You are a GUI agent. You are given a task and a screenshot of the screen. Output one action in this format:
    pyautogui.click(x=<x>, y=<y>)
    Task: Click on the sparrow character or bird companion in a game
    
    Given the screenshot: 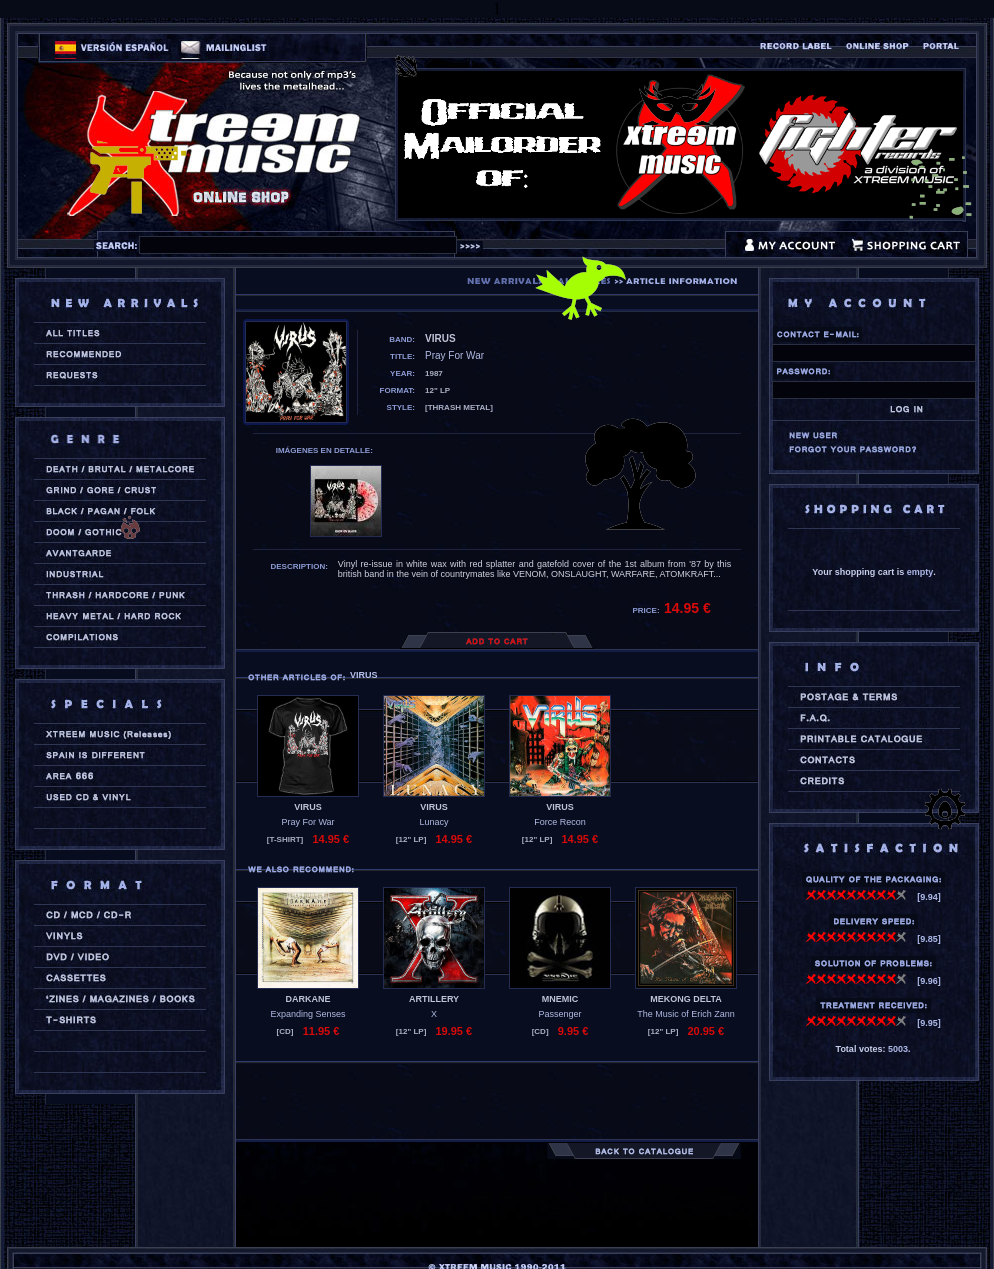 What is the action you would take?
    pyautogui.click(x=579, y=286)
    